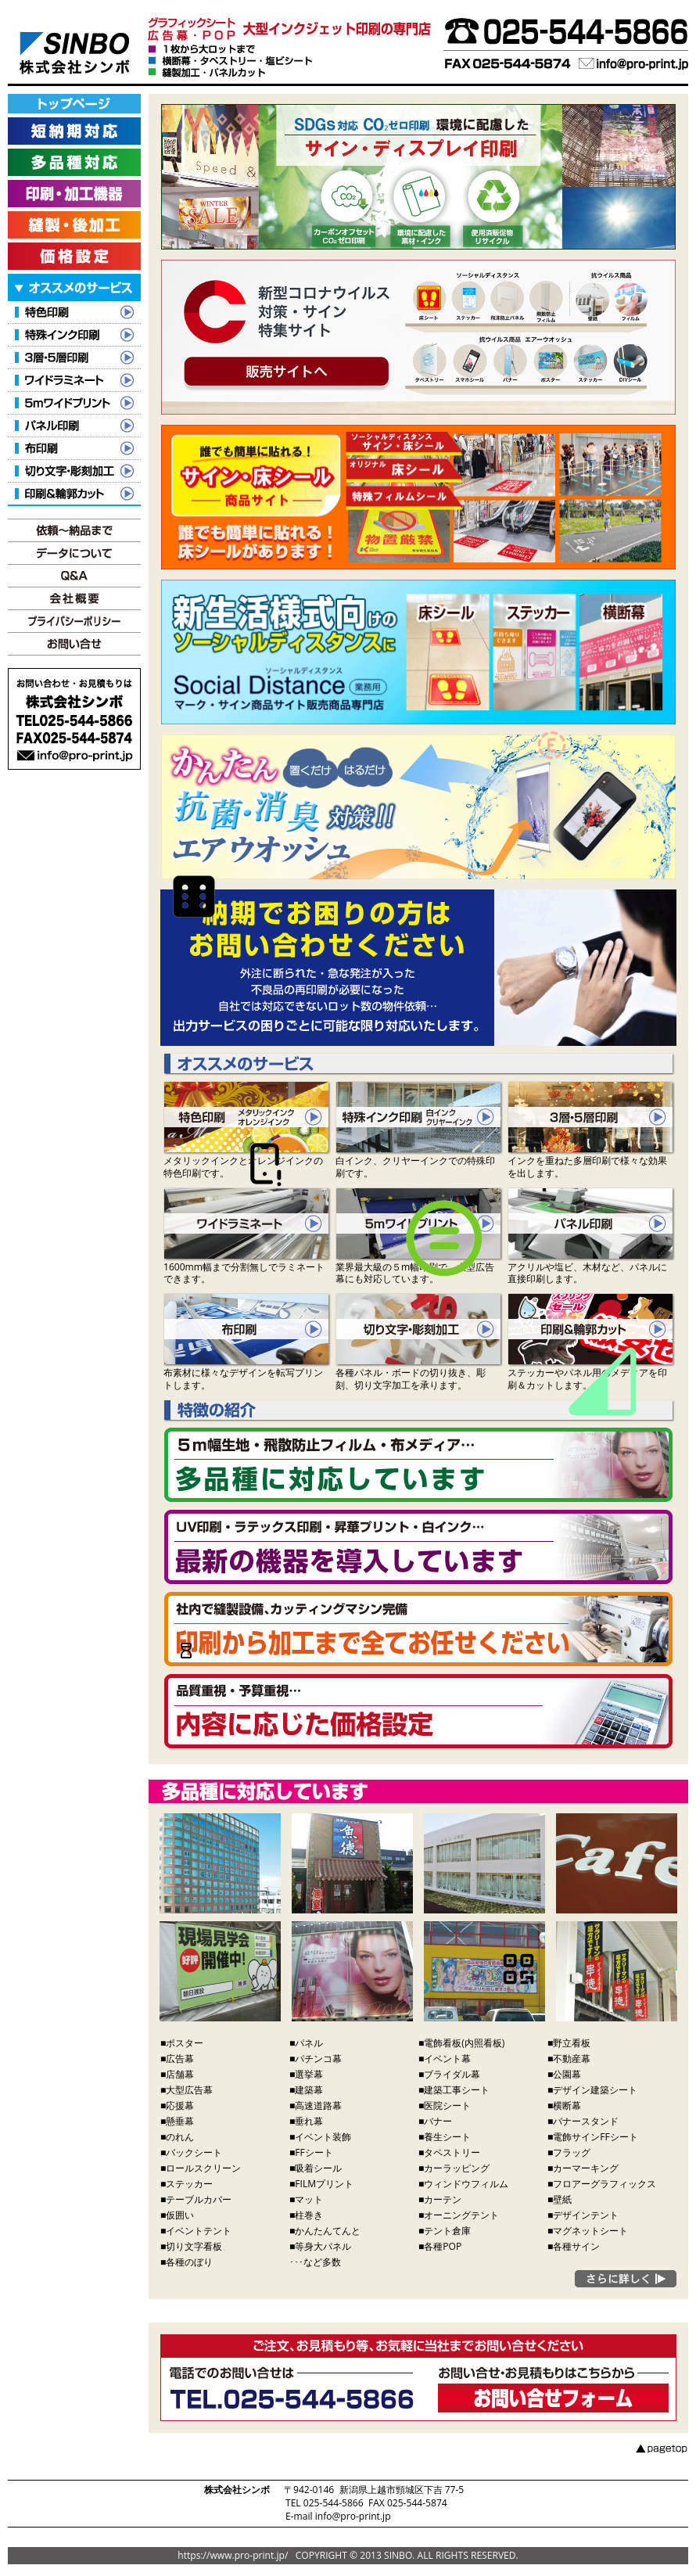  I want to click on mobile device error or warning, so click(264, 1163).